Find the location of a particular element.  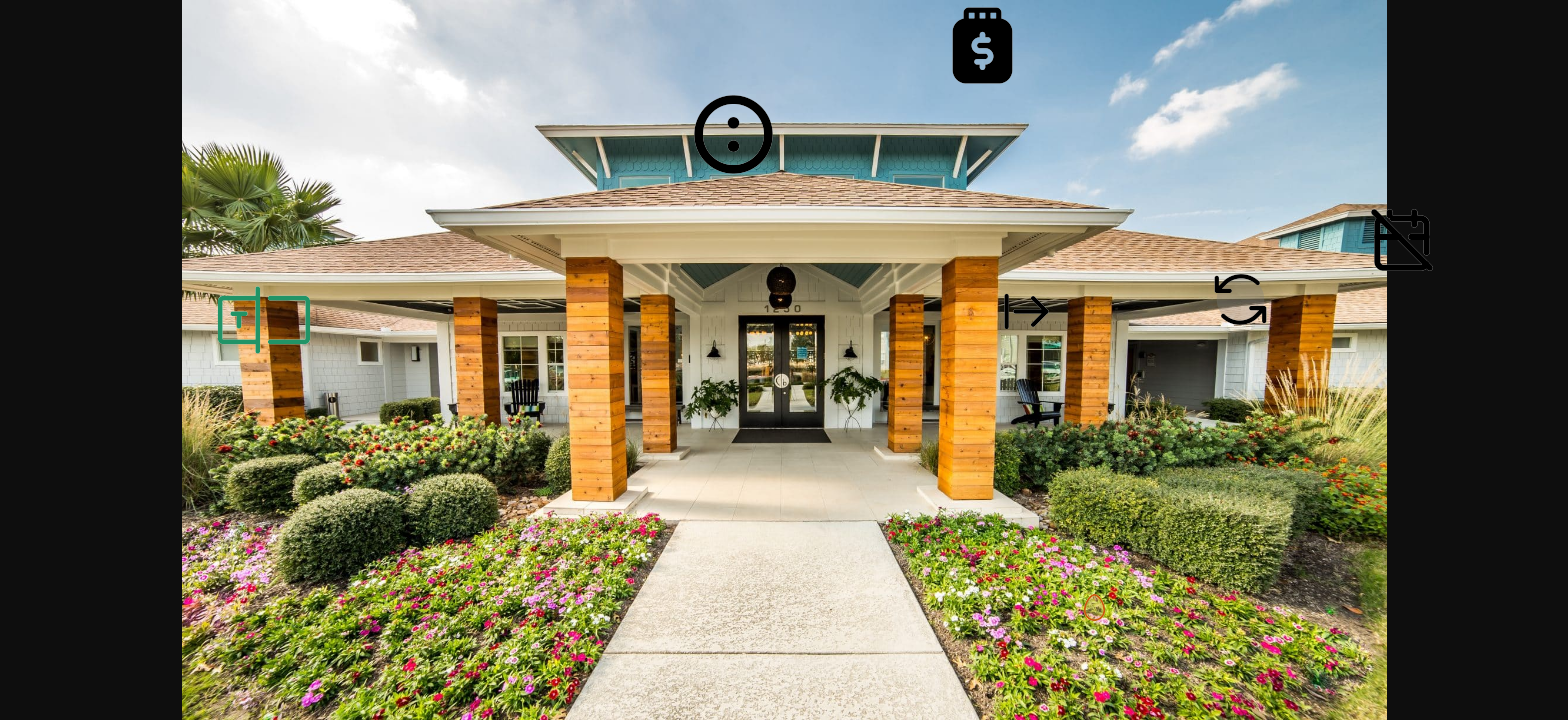

disable calendar or scheduling features is located at coordinates (1402, 240).